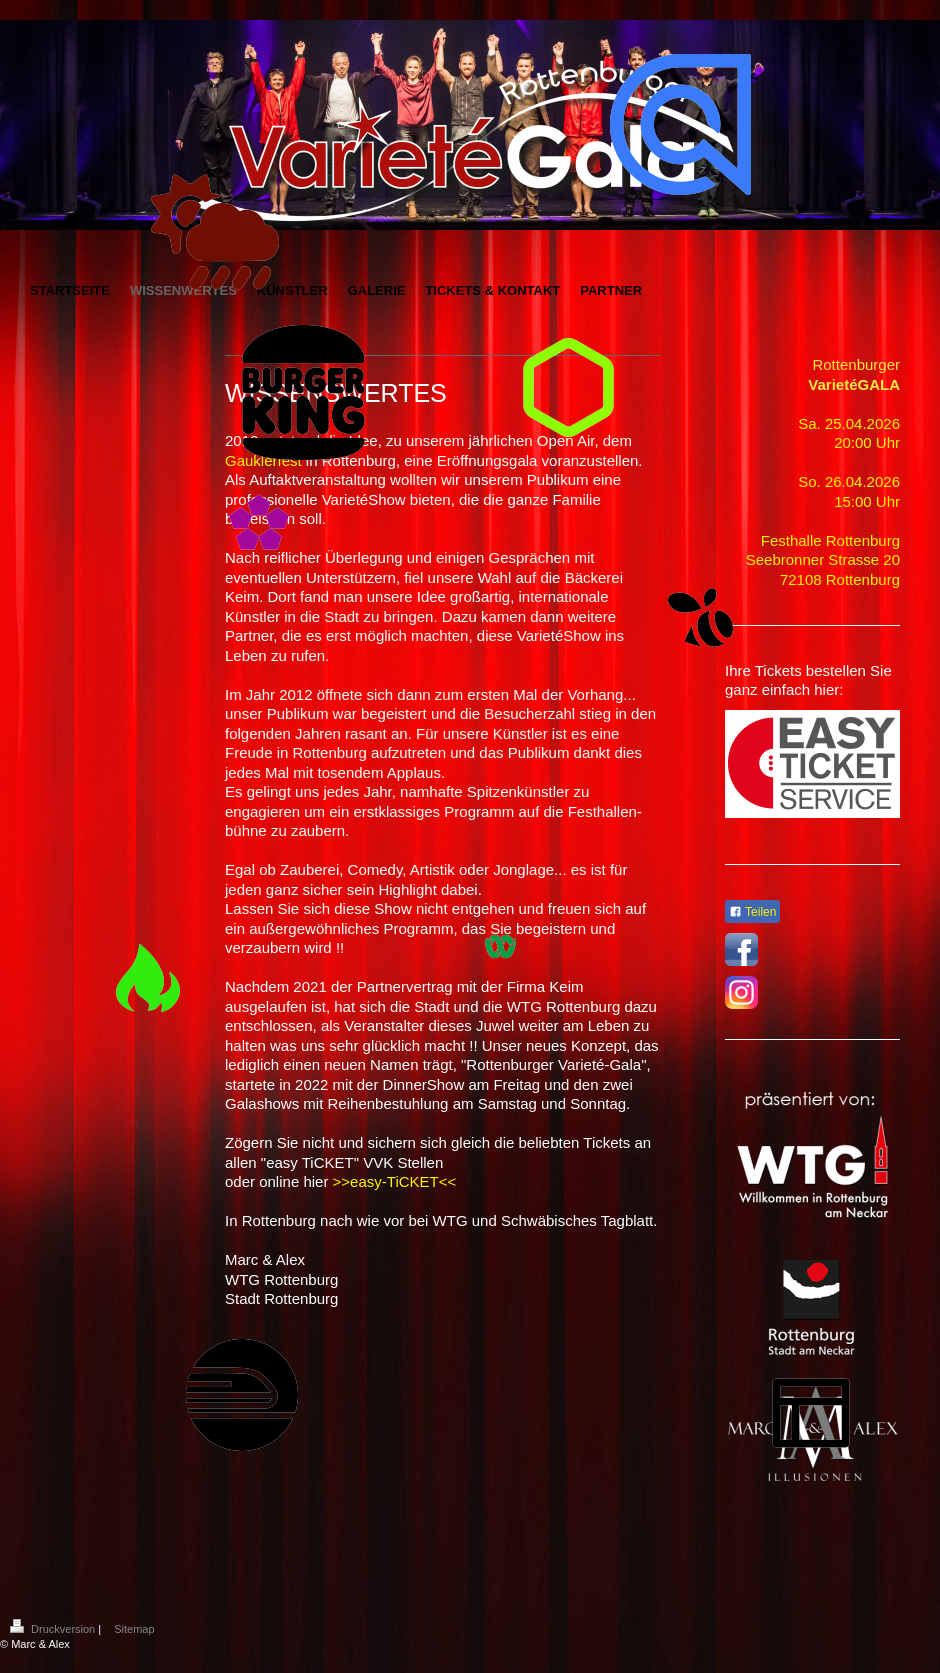  Describe the element at coordinates (242, 1395) in the screenshot. I see `railway app logo` at that location.